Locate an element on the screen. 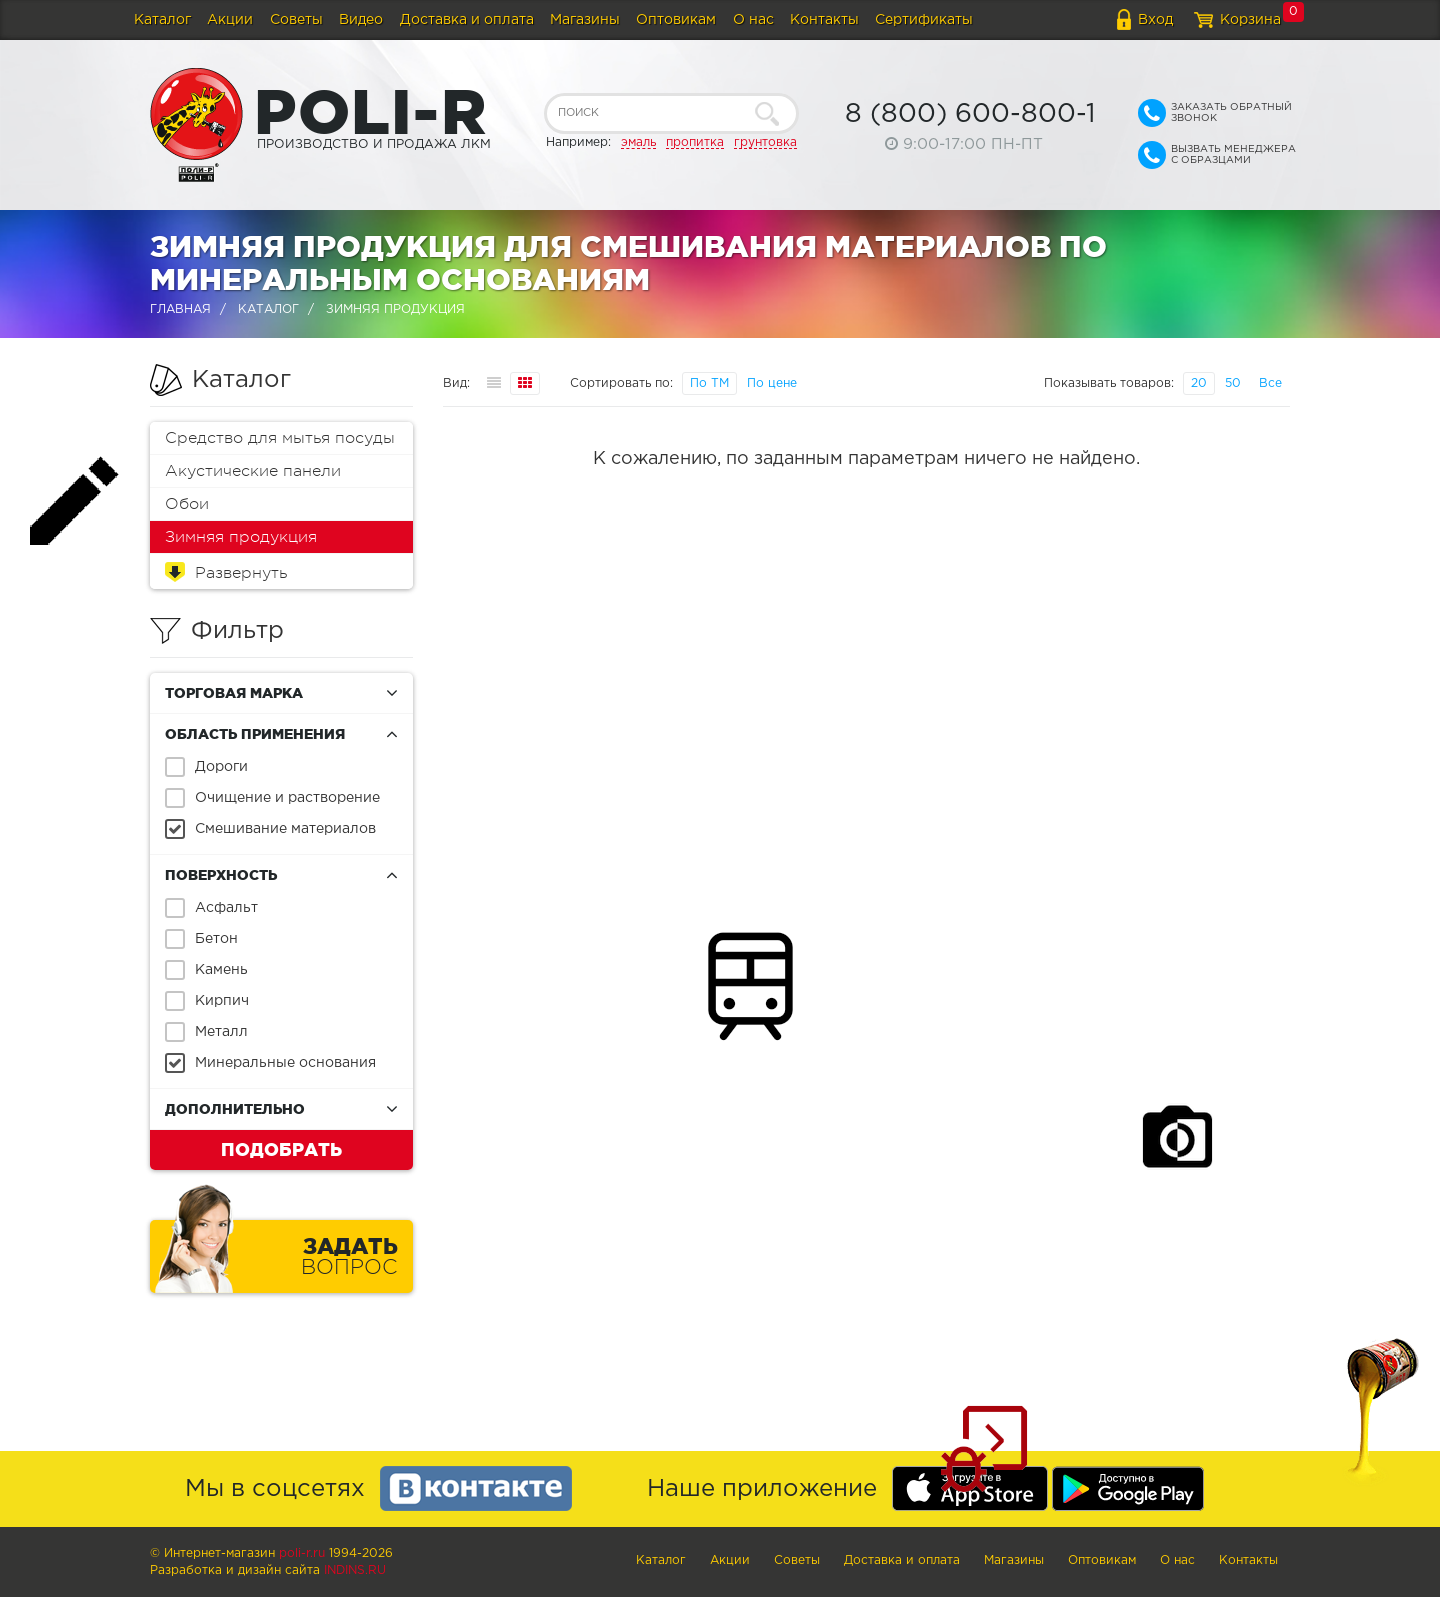  apply black and white filter to photos is located at coordinates (1177, 1136).